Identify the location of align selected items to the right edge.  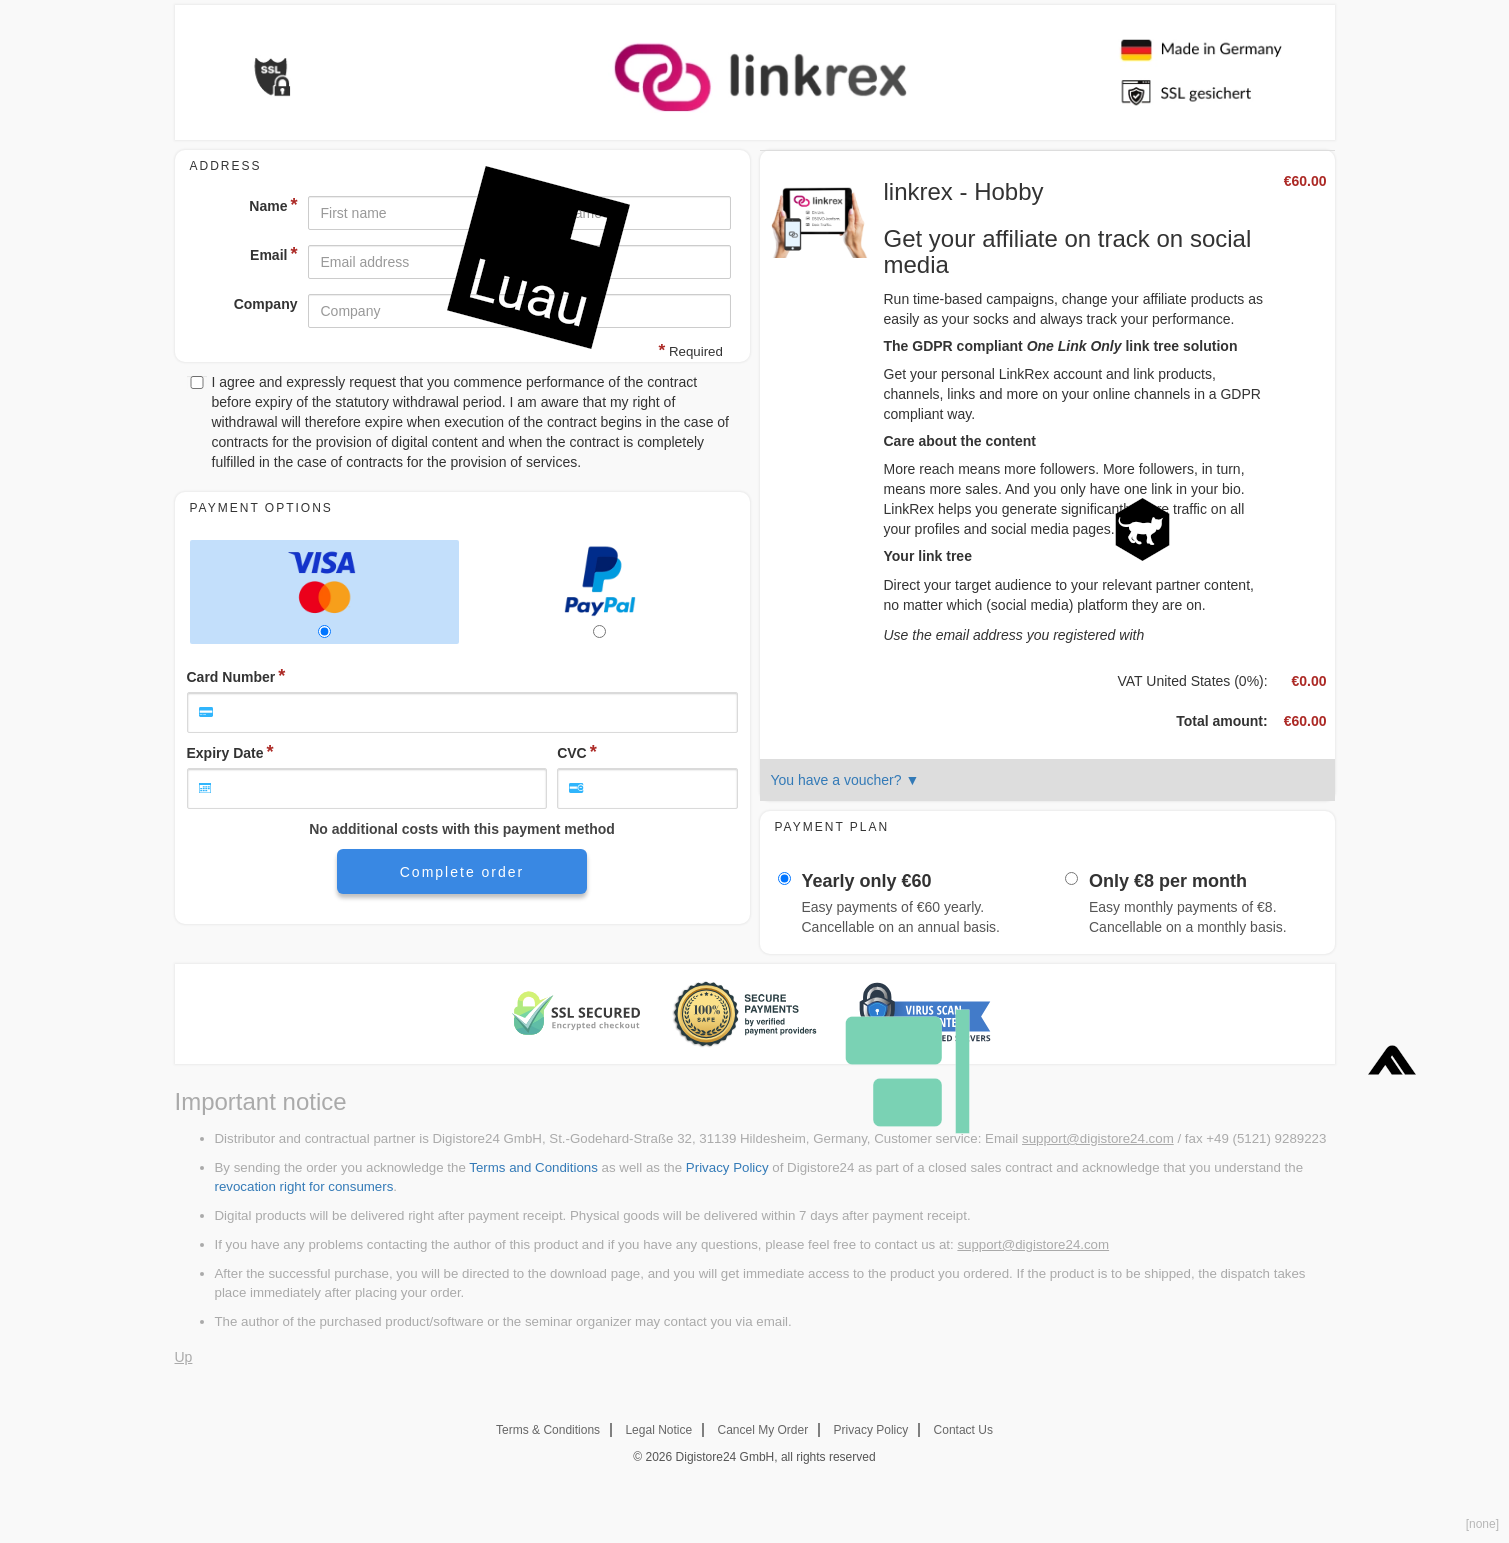
(907, 1071).